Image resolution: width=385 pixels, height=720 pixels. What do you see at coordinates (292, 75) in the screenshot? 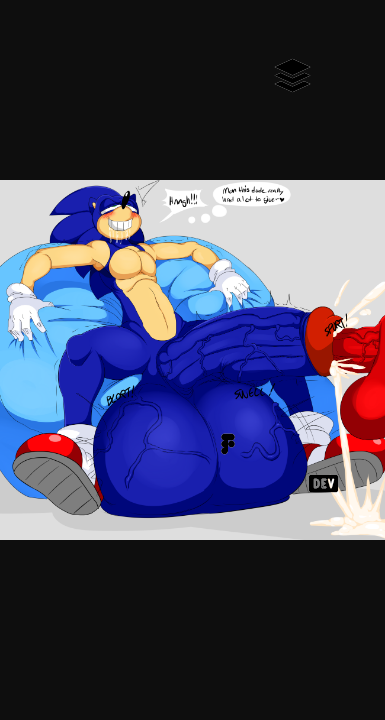
I see `view or manage layers` at bounding box center [292, 75].